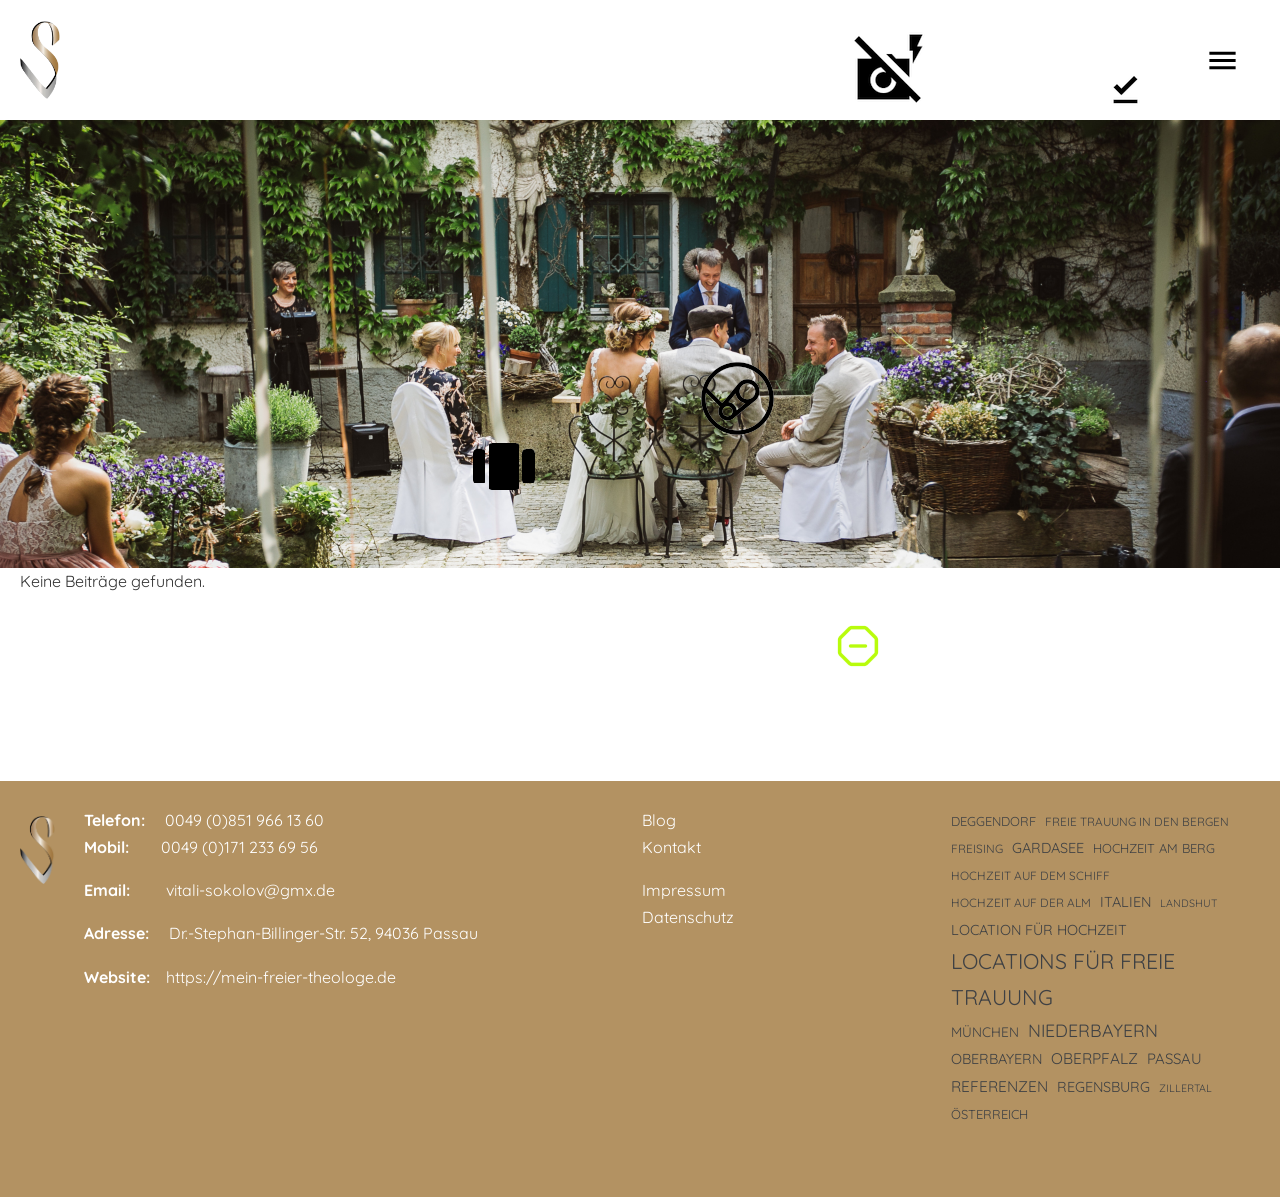 Image resolution: width=1280 pixels, height=1197 pixels. I want to click on view content in carousel format, so click(504, 468).